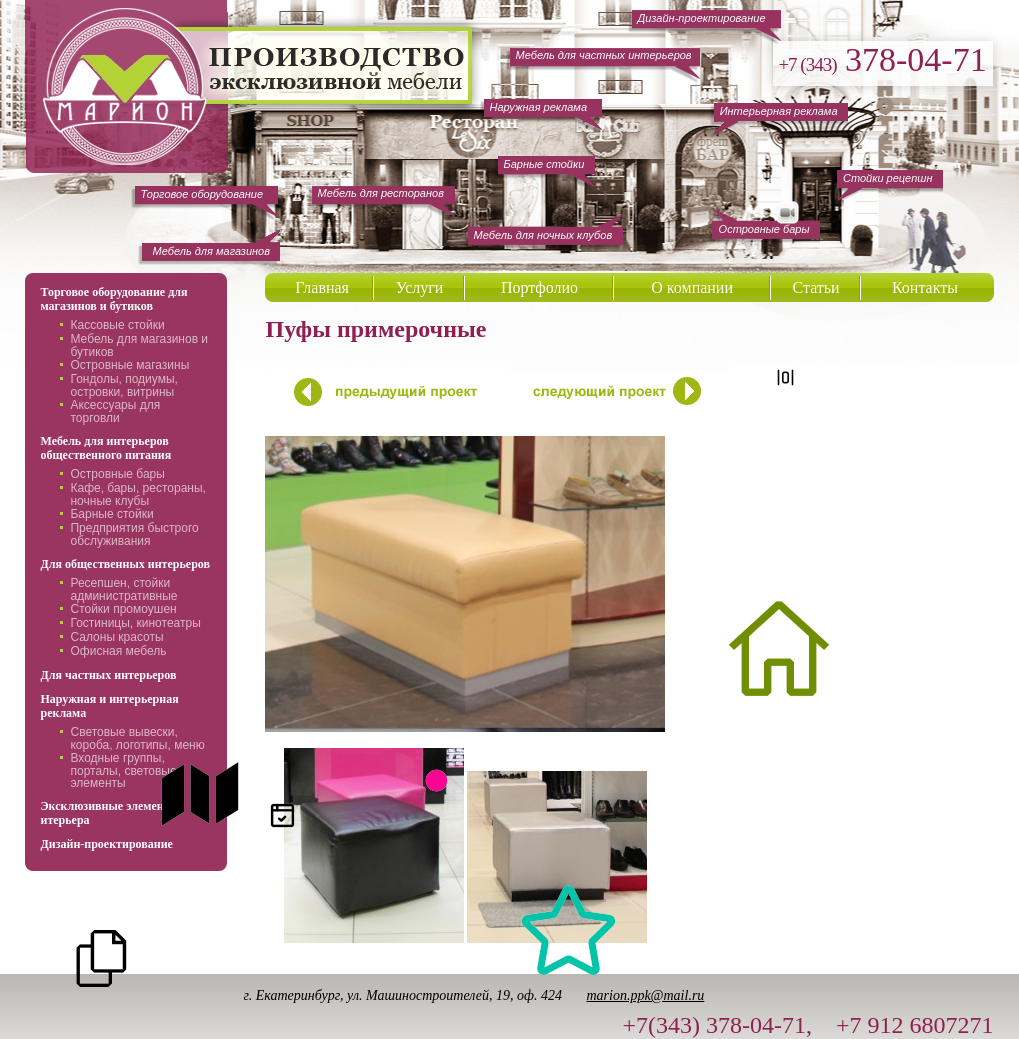  What do you see at coordinates (787, 212) in the screenshot?
I see `open camera or start video recording` at bounding box center [787, 212].